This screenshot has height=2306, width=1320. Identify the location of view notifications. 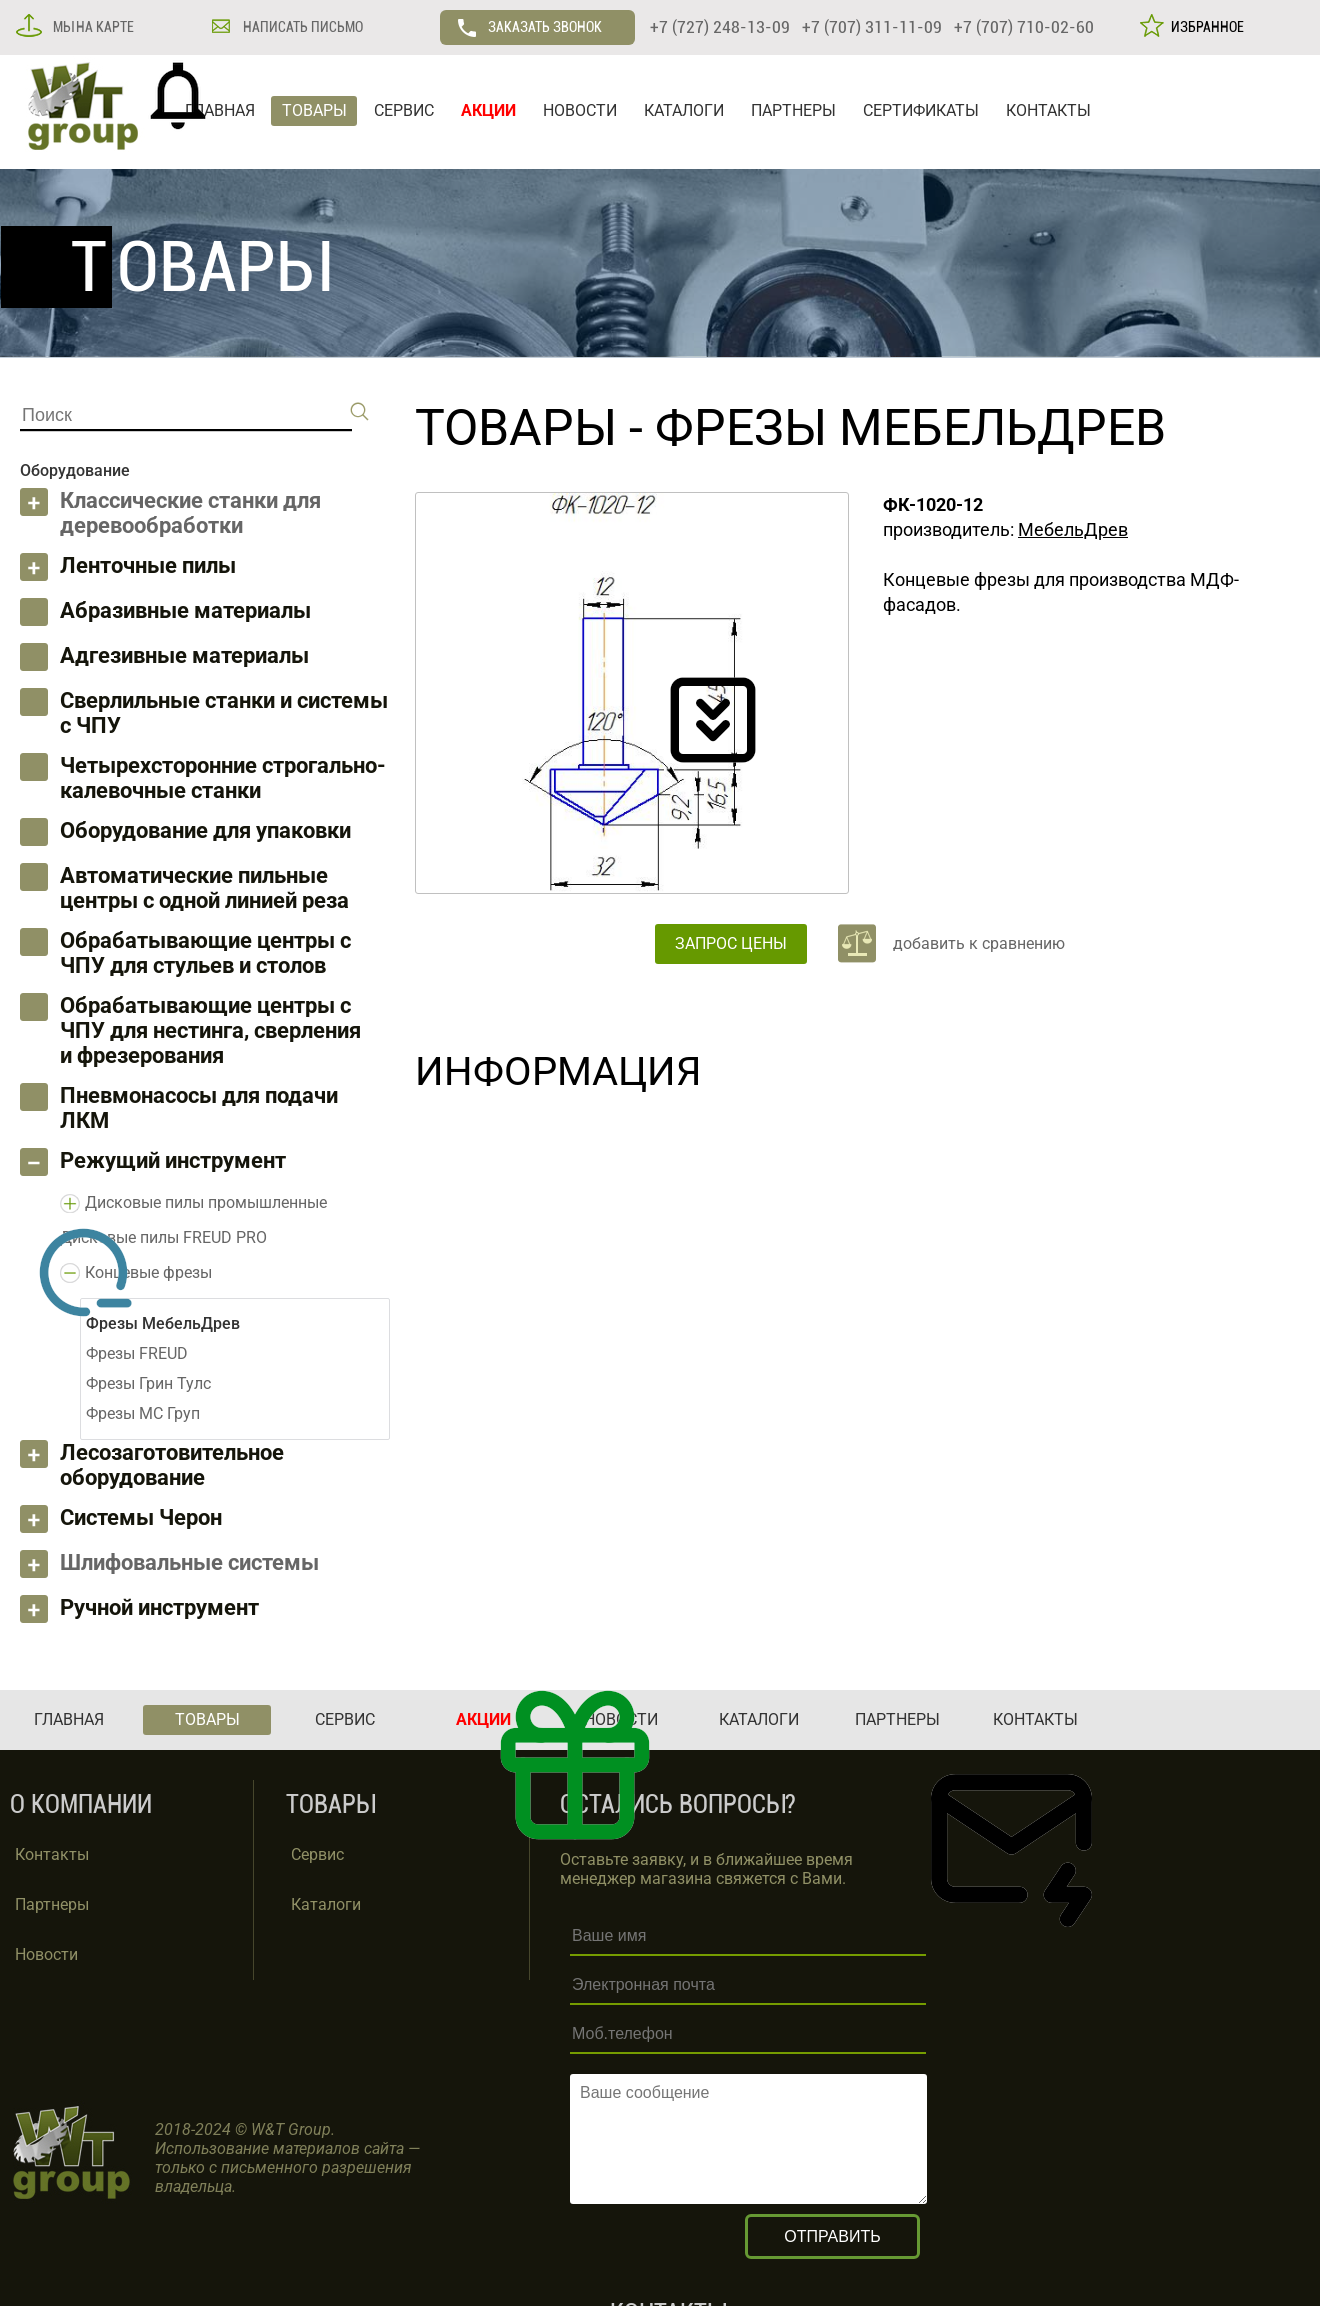
(178, 95).